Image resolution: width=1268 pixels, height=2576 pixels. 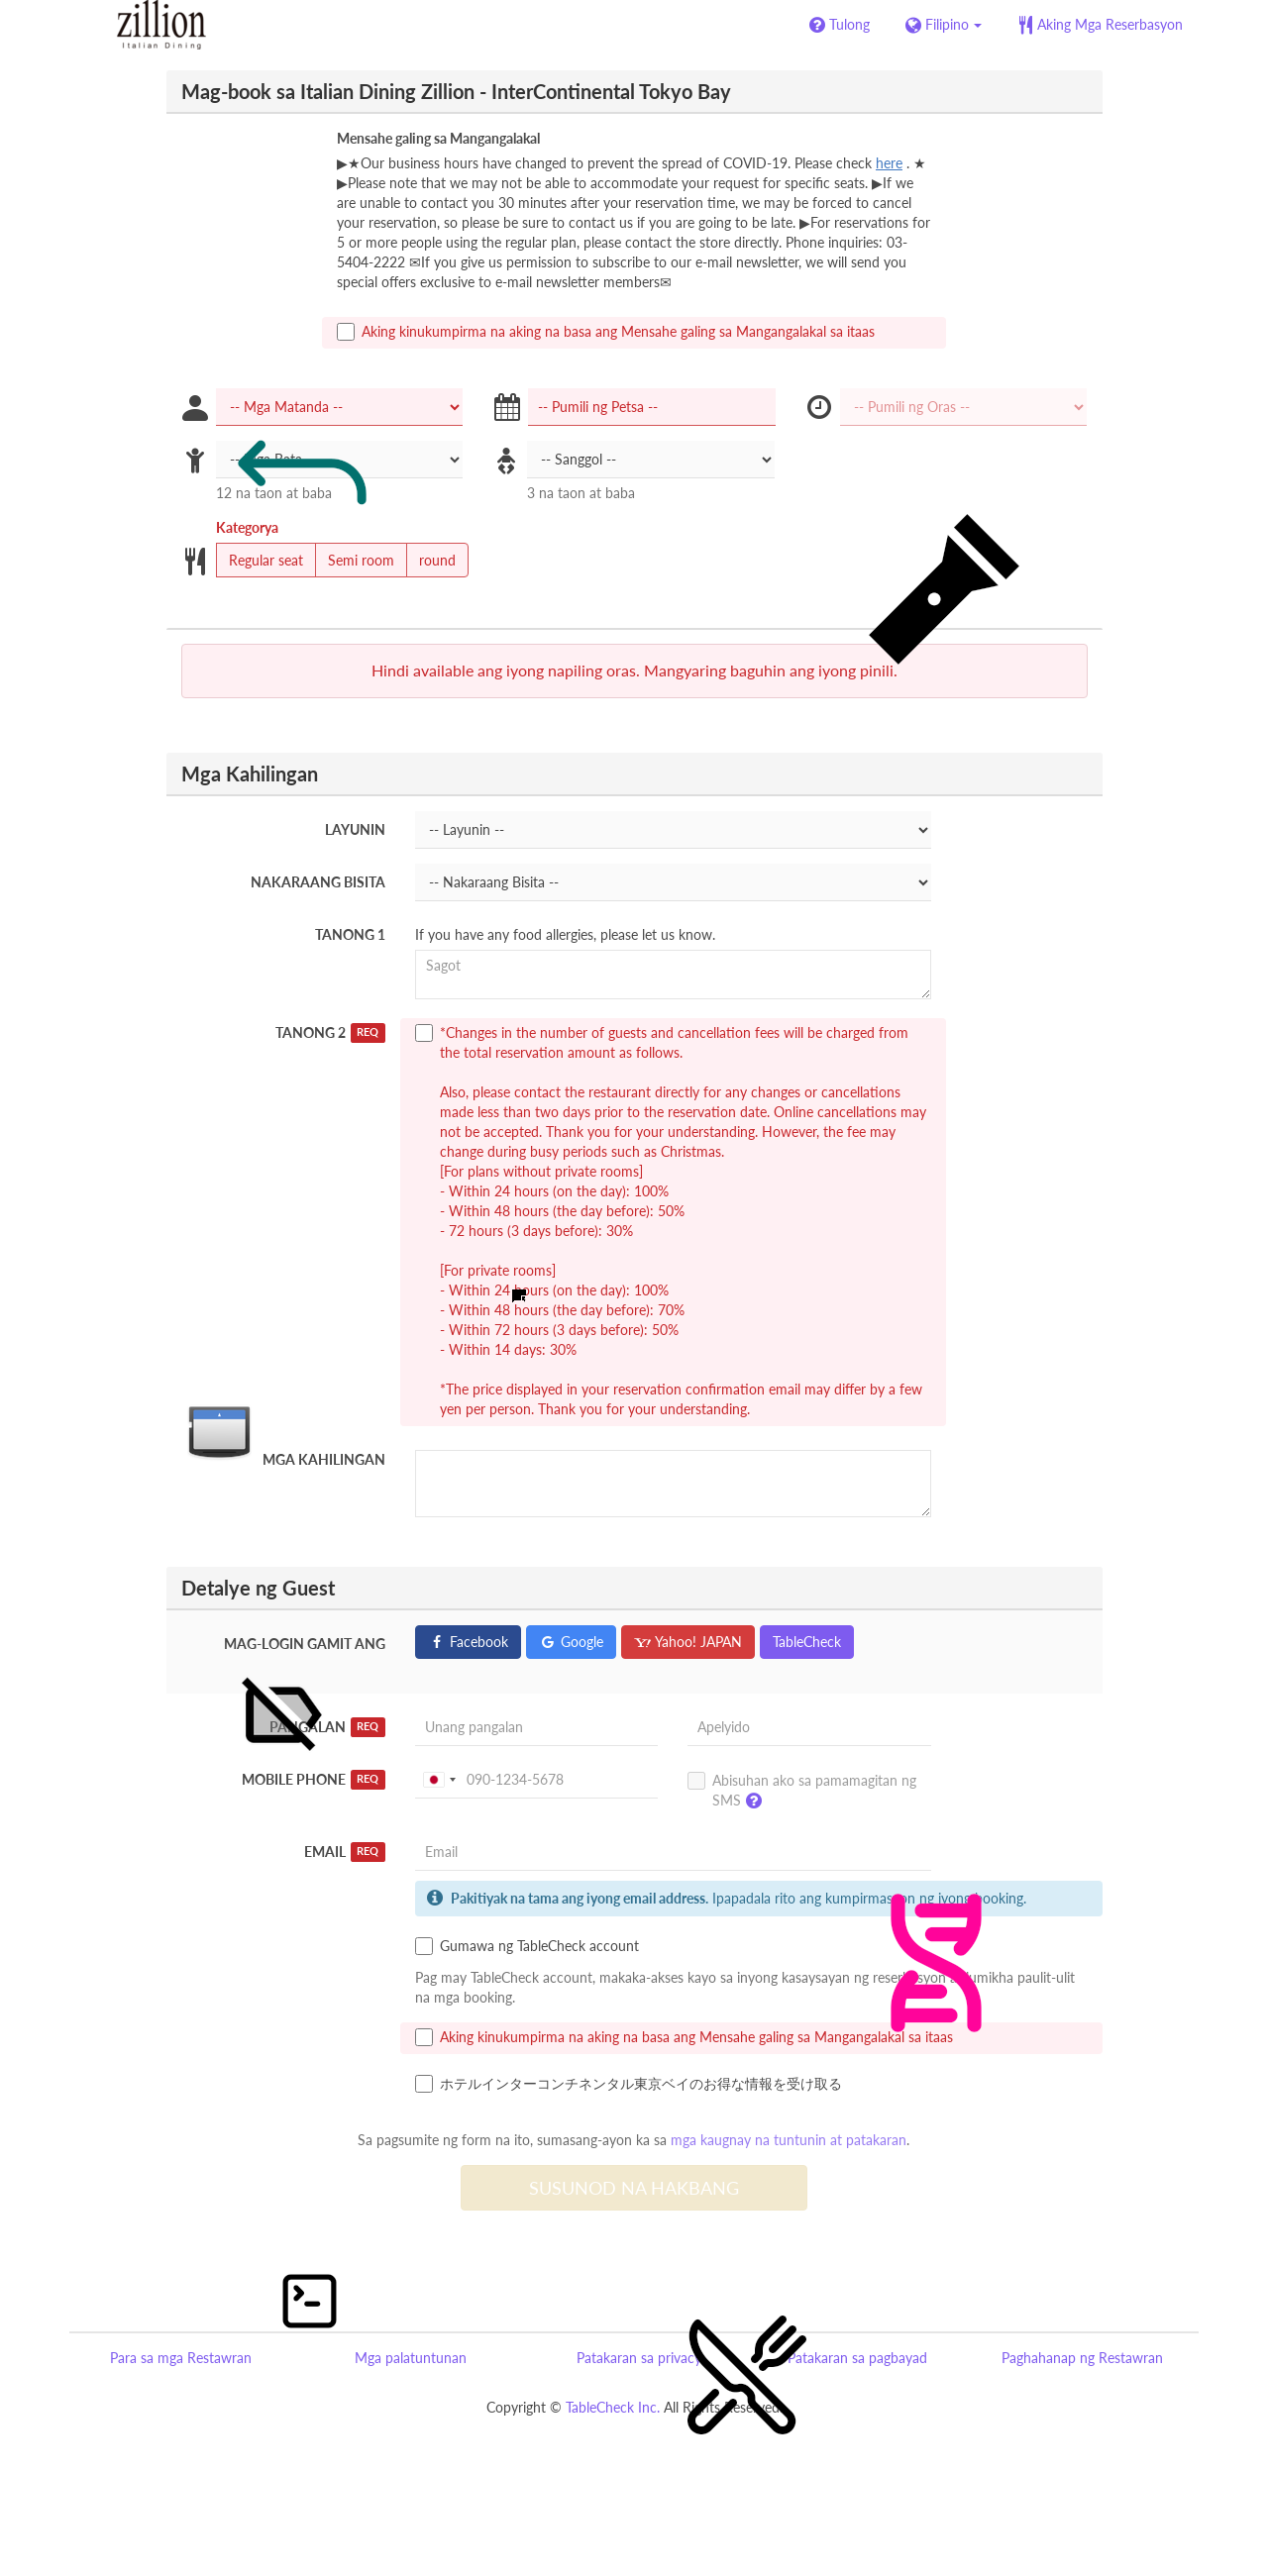 I want to click on remove a label or tag, so click(x=281, y=1714).